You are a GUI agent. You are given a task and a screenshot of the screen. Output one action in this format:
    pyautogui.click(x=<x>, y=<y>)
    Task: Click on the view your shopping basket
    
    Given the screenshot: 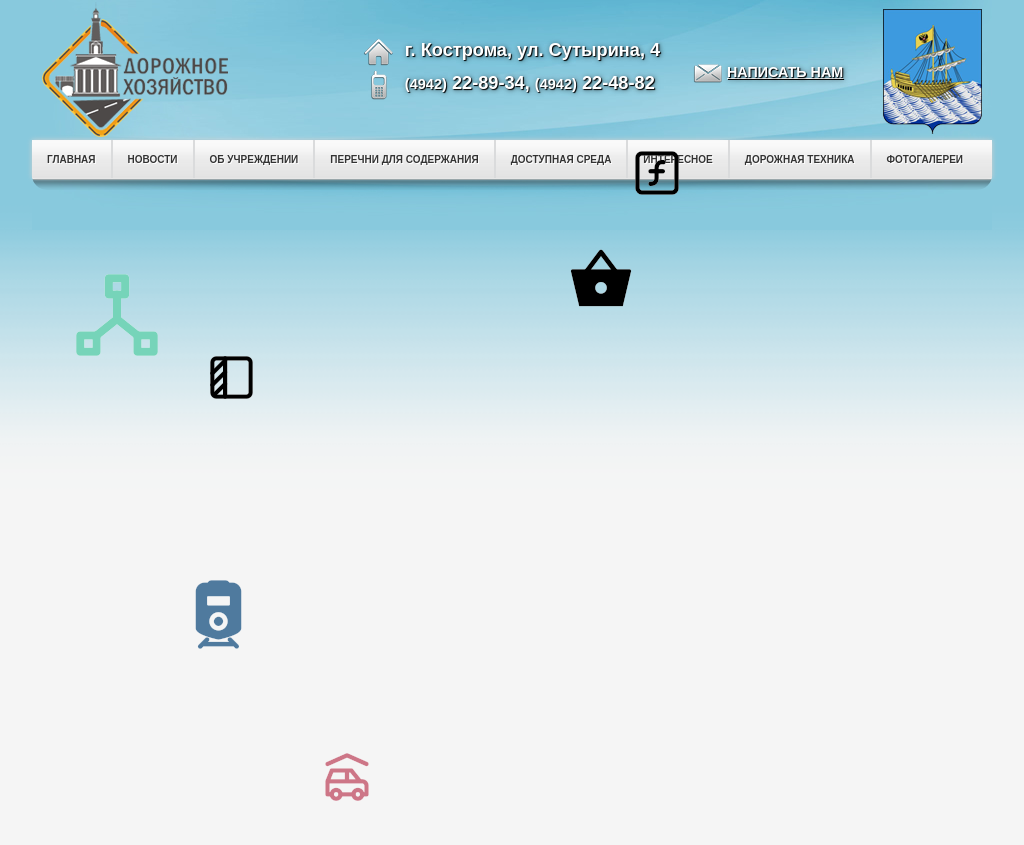 What is the action you would take?
    pyautogui.click(x=601, y=279)
    